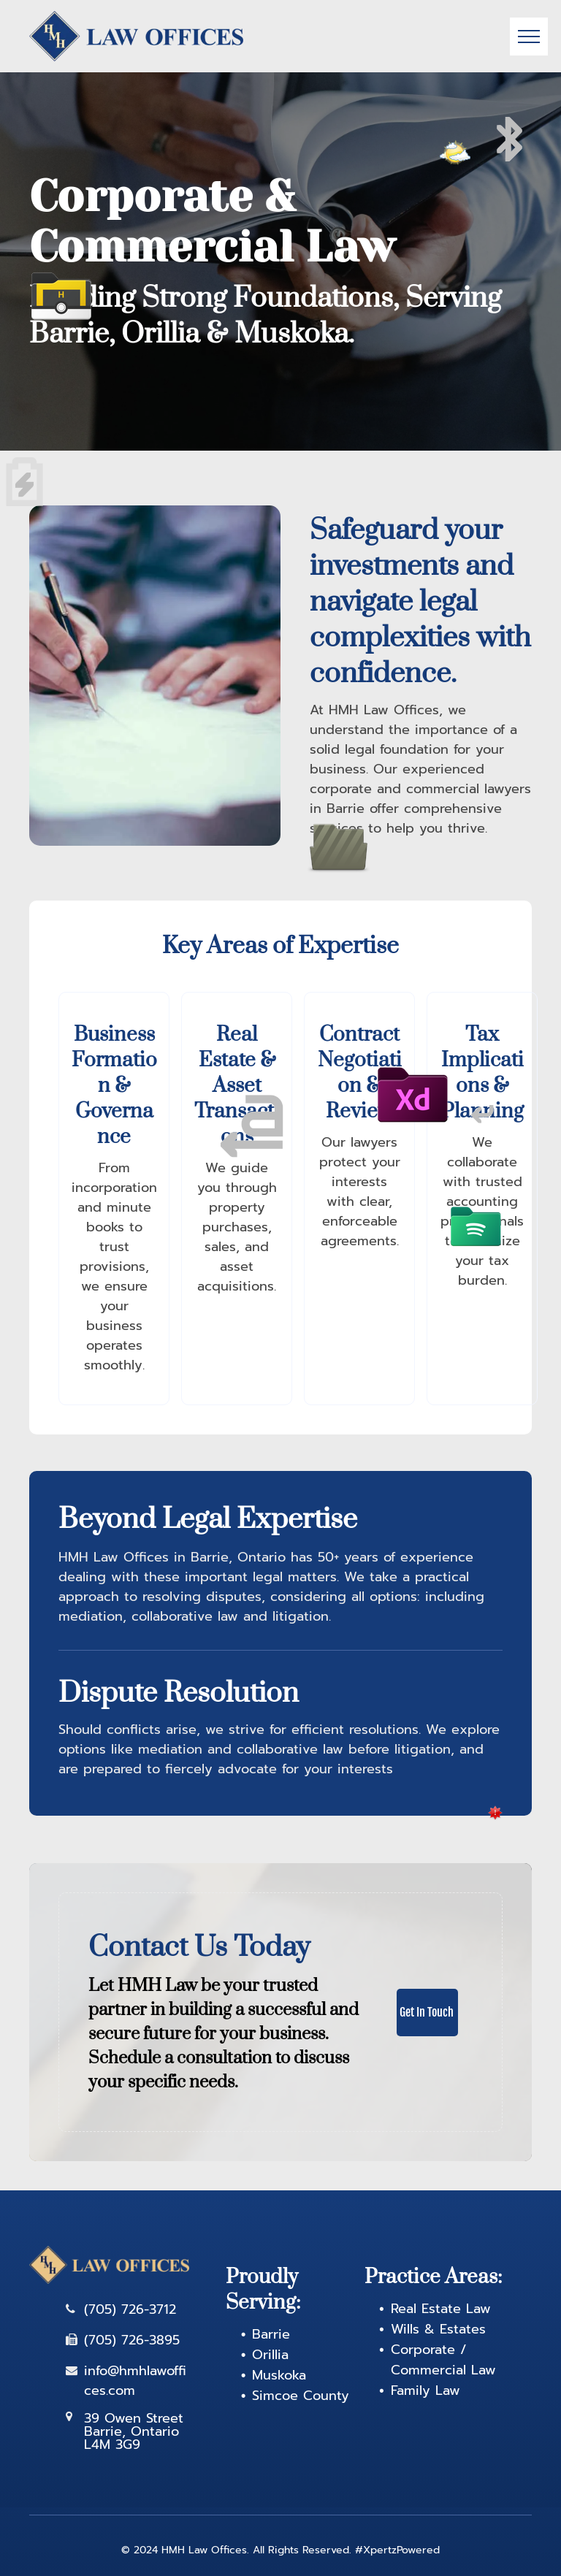  I want to click on open folder containing Adobe XD project files, so click(412, 1096).